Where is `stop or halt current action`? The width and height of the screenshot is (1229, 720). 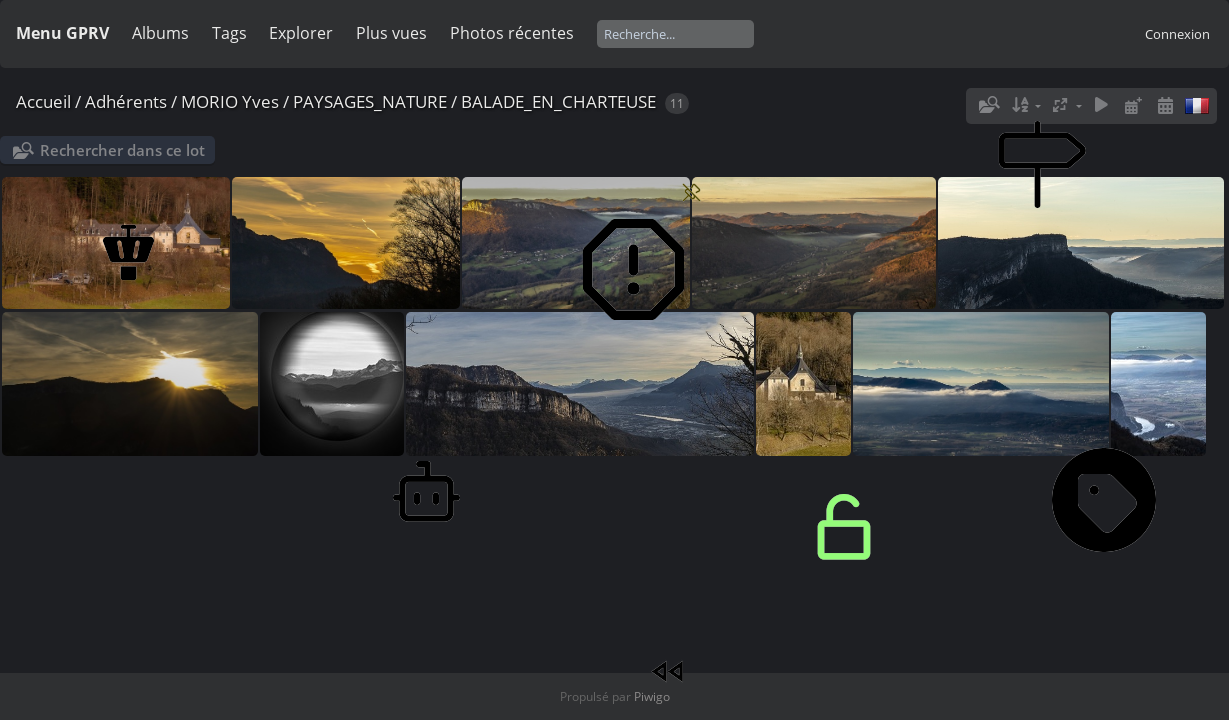 stop or halt current action is located at coordinates (633, 269).